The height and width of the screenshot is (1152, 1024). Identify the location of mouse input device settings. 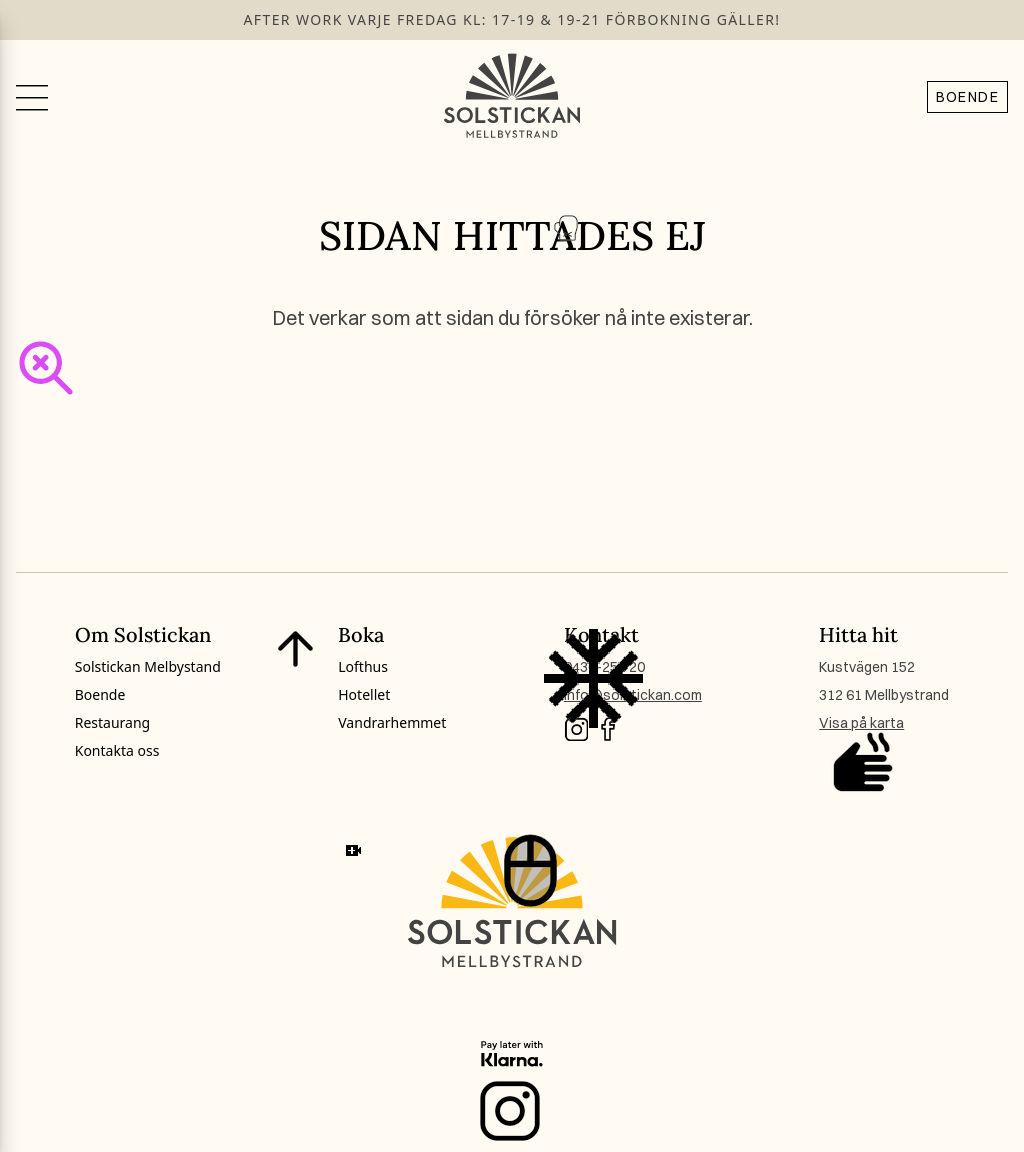
(530, 870).